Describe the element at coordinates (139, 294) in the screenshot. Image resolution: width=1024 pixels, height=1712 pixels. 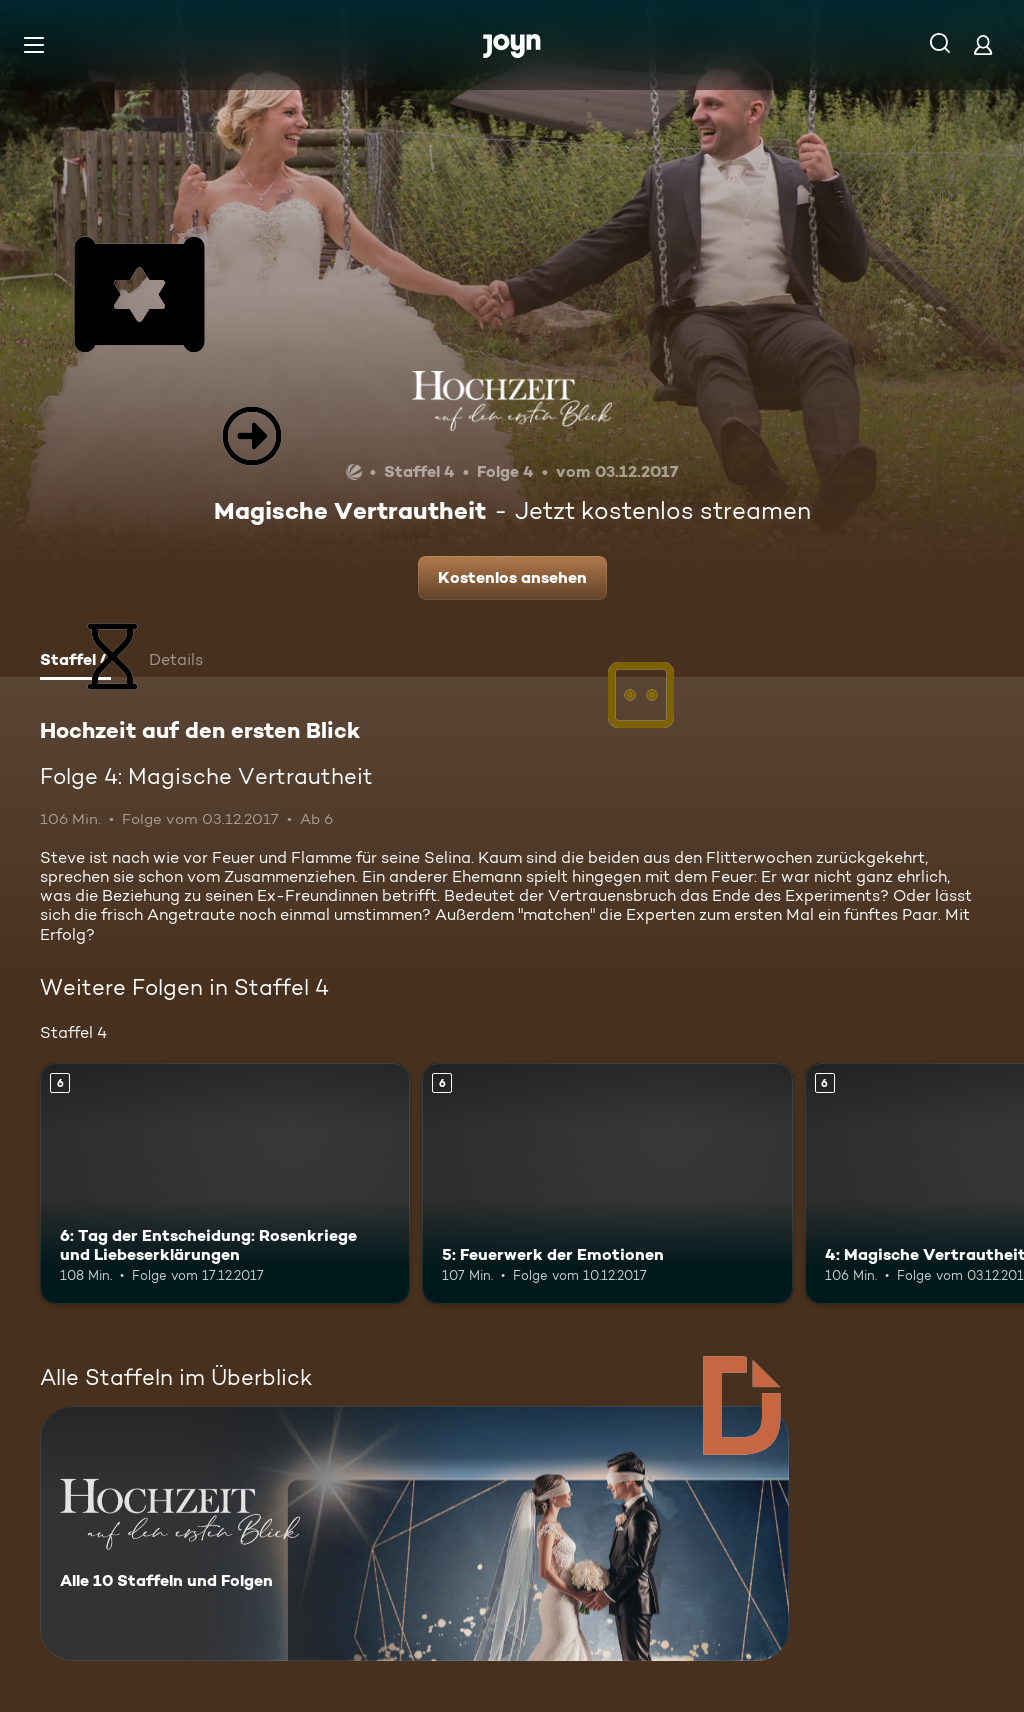
I see `access jewish religious texts or torah content` at that location.